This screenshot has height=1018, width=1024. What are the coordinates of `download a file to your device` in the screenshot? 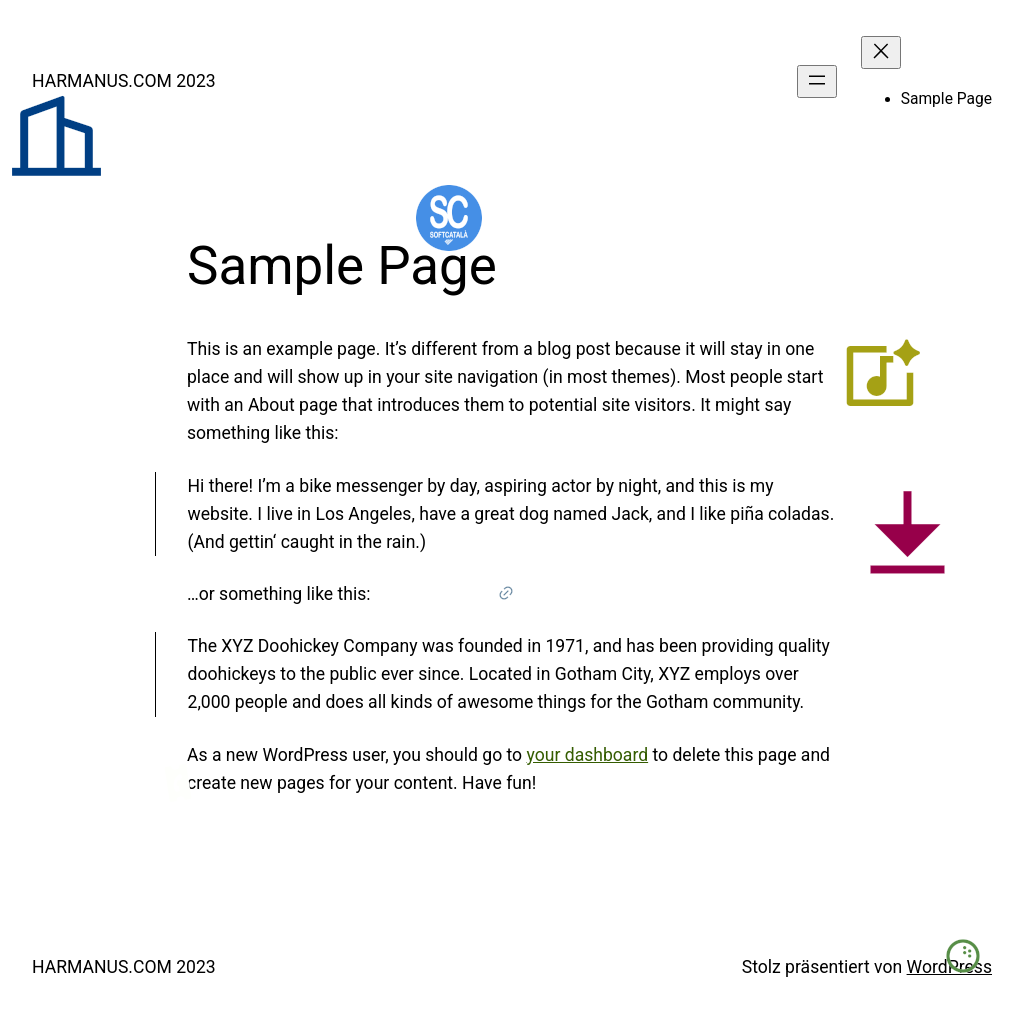 It's located at (907, 536).